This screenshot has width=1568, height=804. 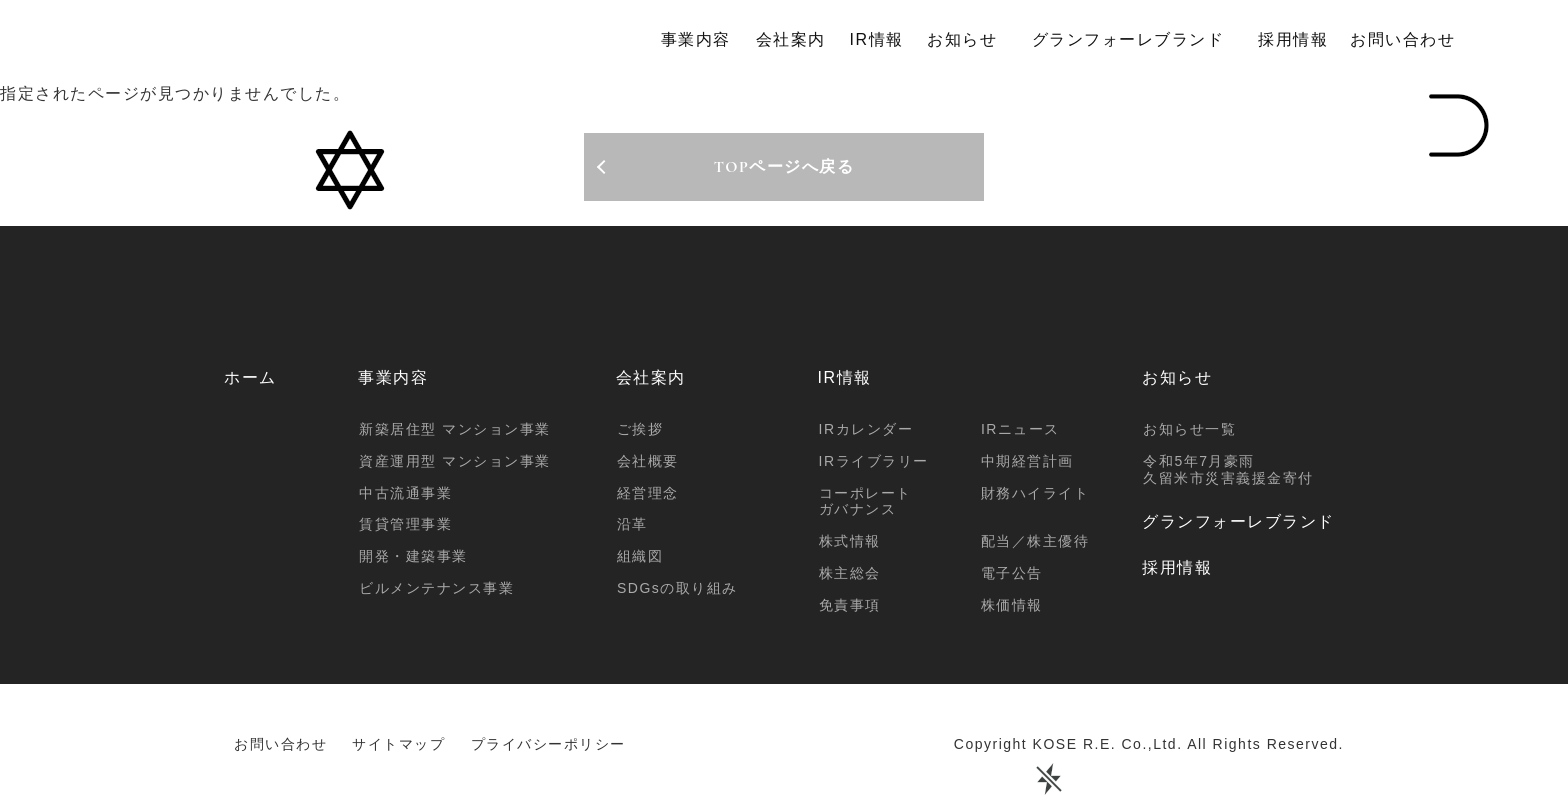 I want to click on disable camera flash, so click(x=1049, y=779).